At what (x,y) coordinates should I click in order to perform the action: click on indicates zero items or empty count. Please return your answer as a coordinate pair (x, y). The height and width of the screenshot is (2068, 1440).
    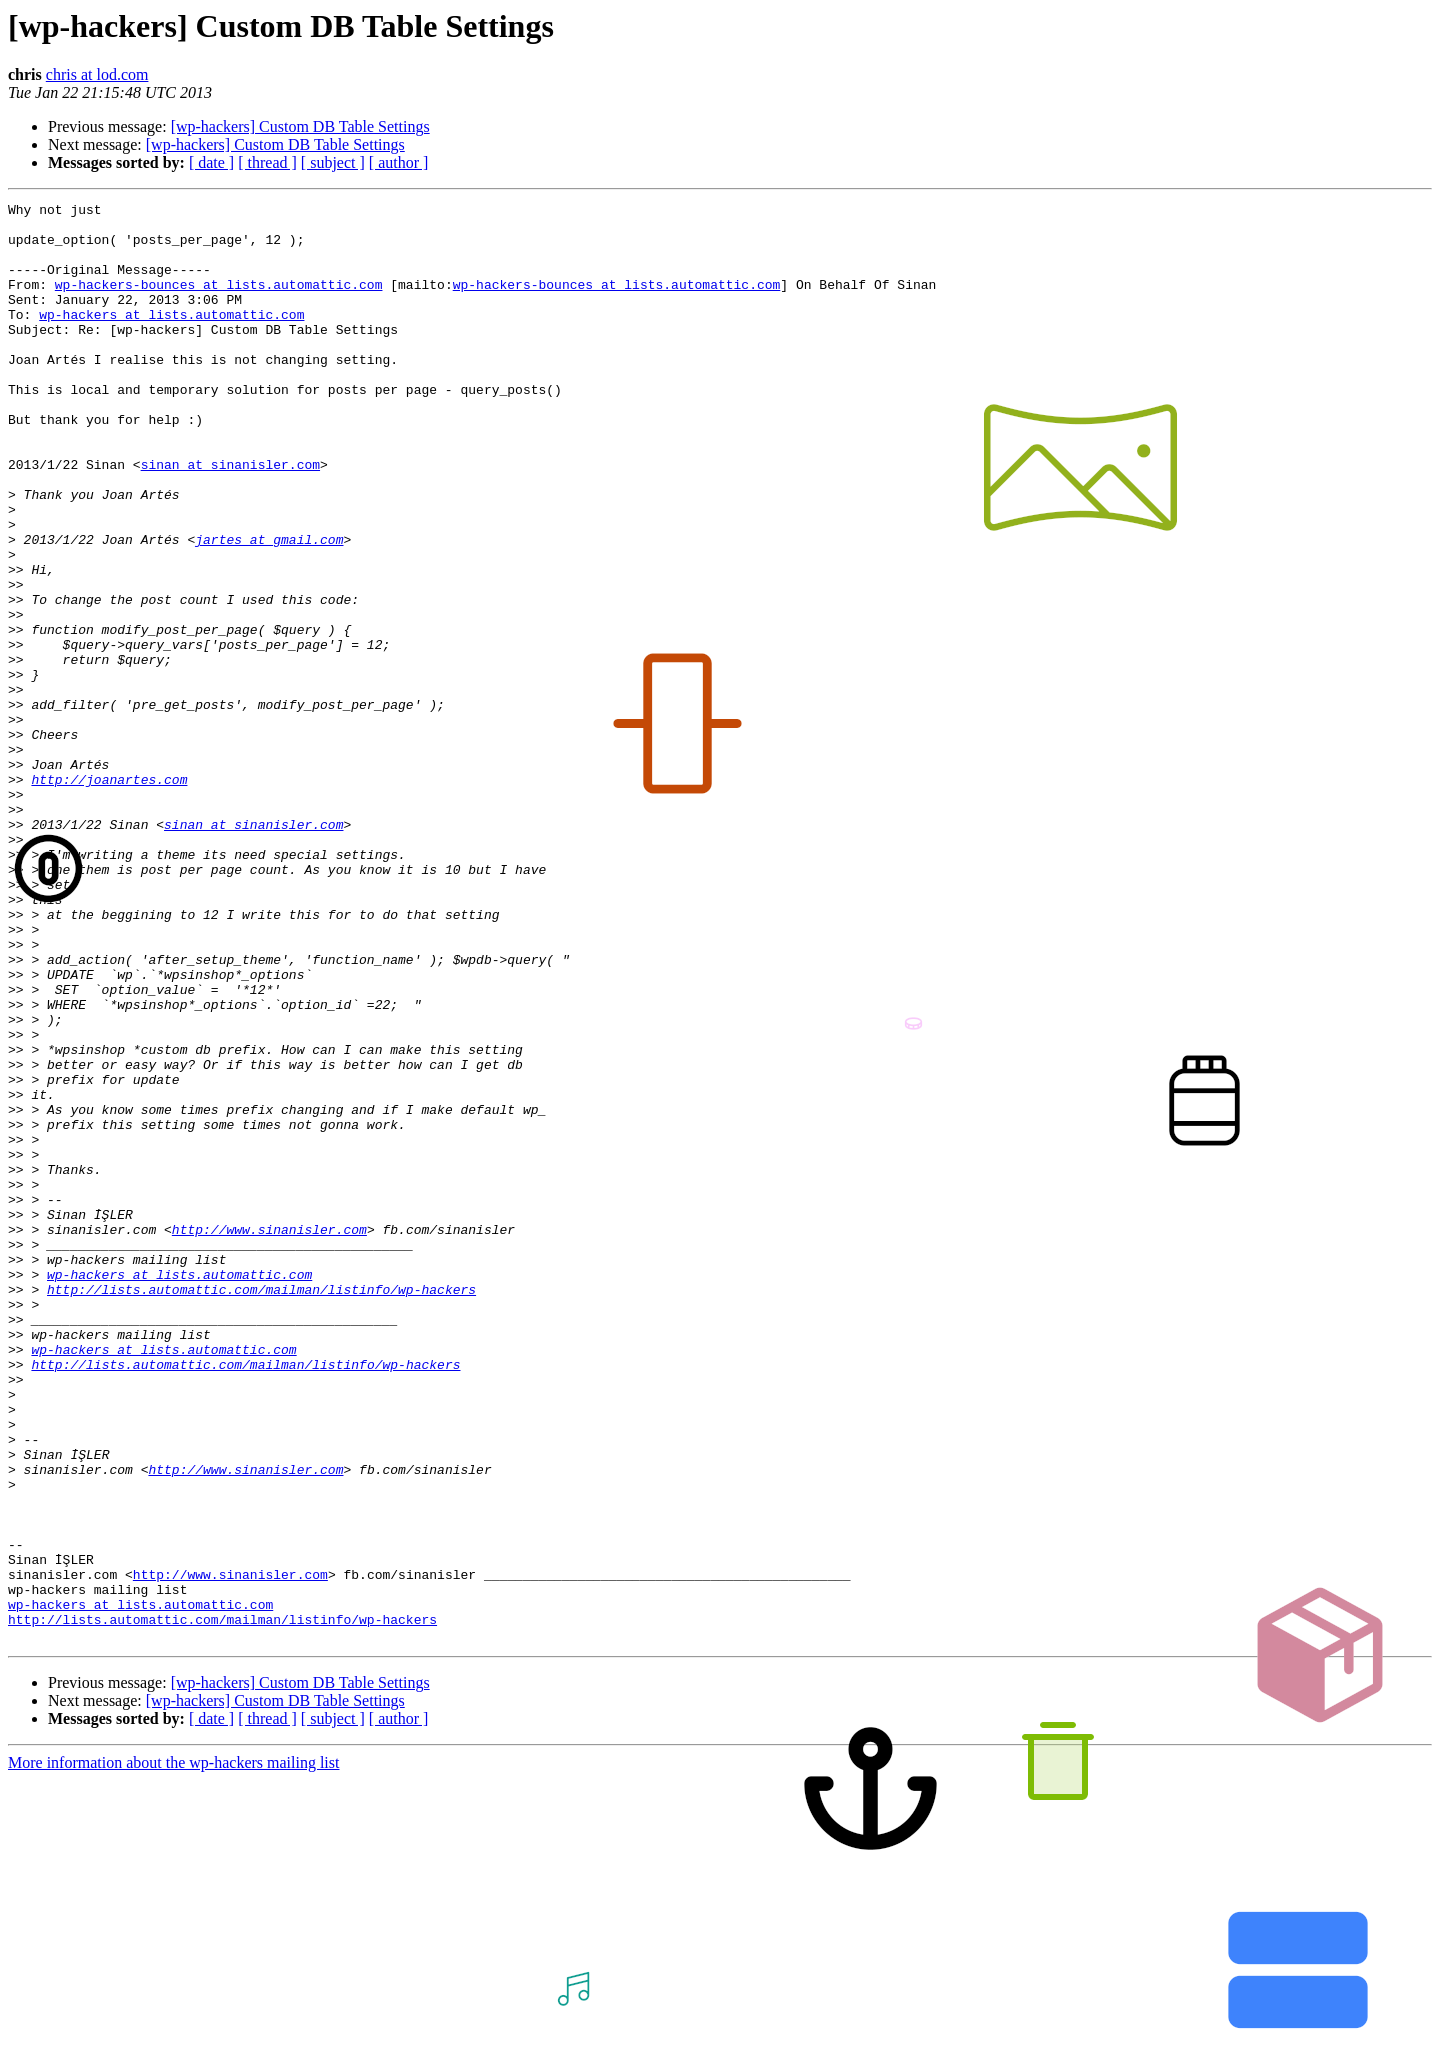
    Looking at the image, I should click on (48, 868).